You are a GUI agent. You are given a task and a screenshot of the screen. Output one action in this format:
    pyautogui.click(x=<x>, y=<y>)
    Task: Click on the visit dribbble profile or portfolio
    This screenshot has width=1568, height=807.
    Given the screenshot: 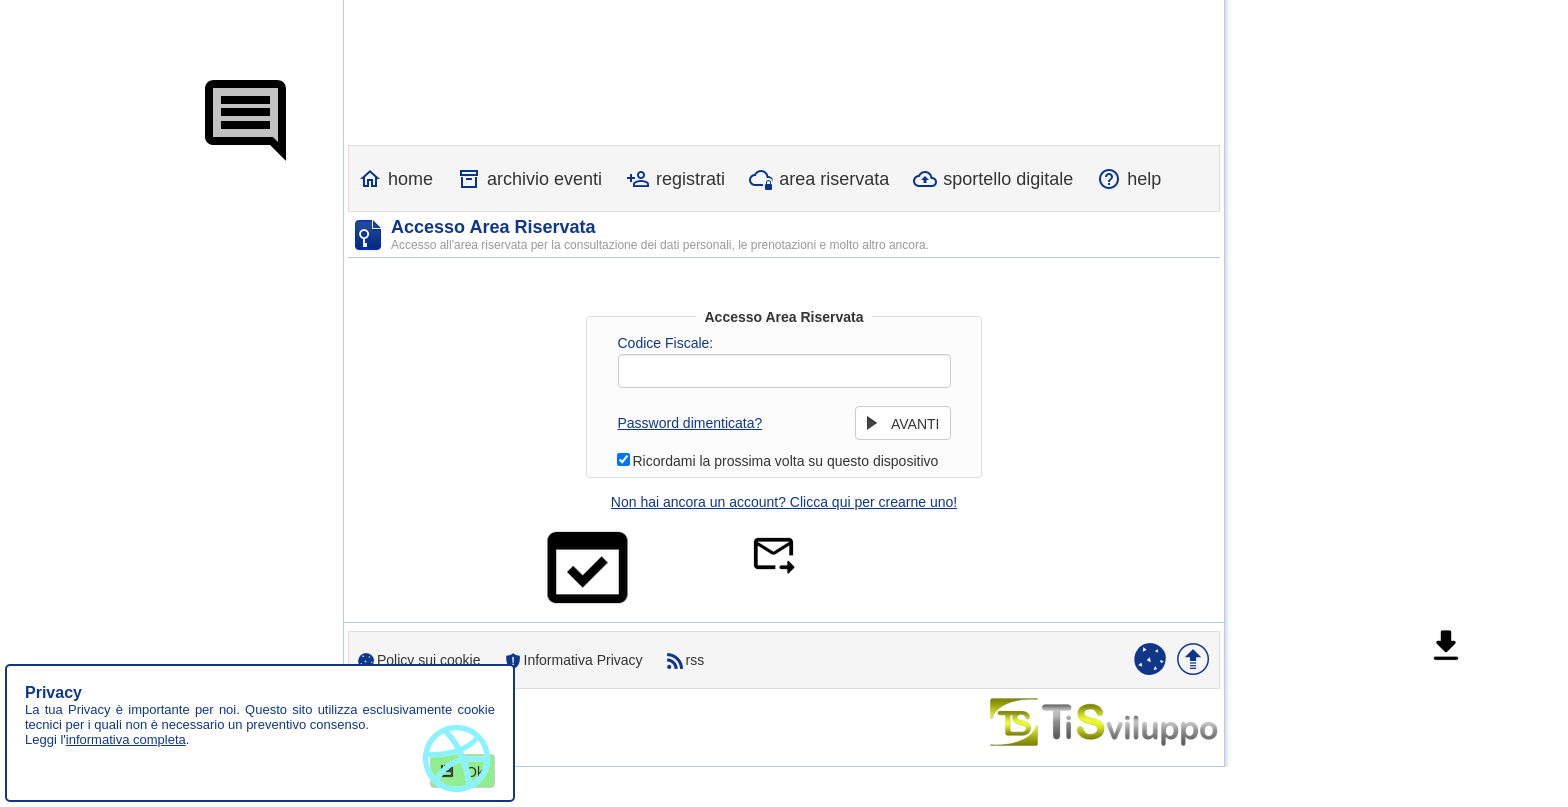 What is the action you would take?
    pyautogui.click(x=456, y=758)
    